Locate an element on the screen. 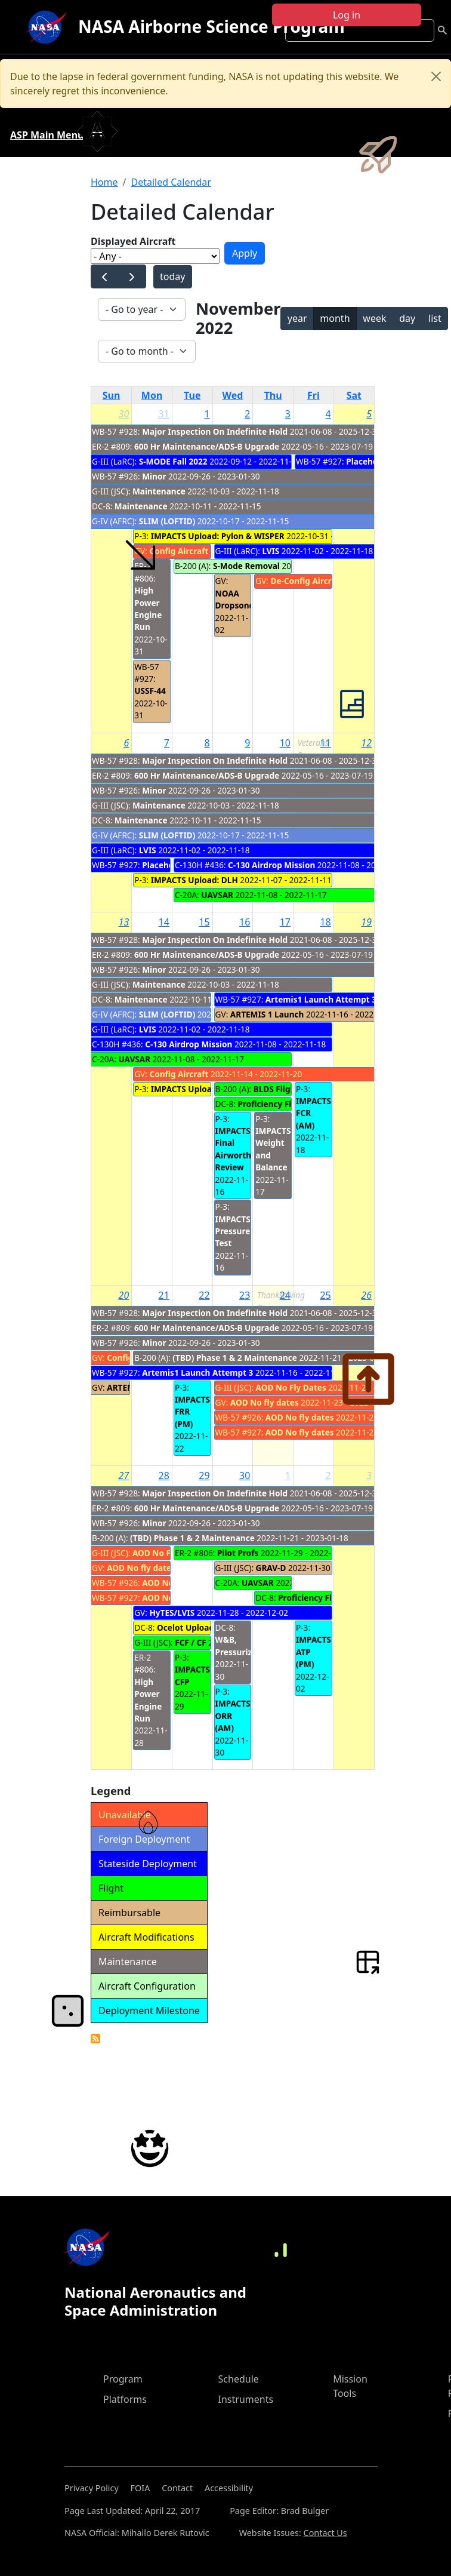 The height and width of the screenshot is (2576, 451). launch or deploy a project is located at coordinates (379, 154).